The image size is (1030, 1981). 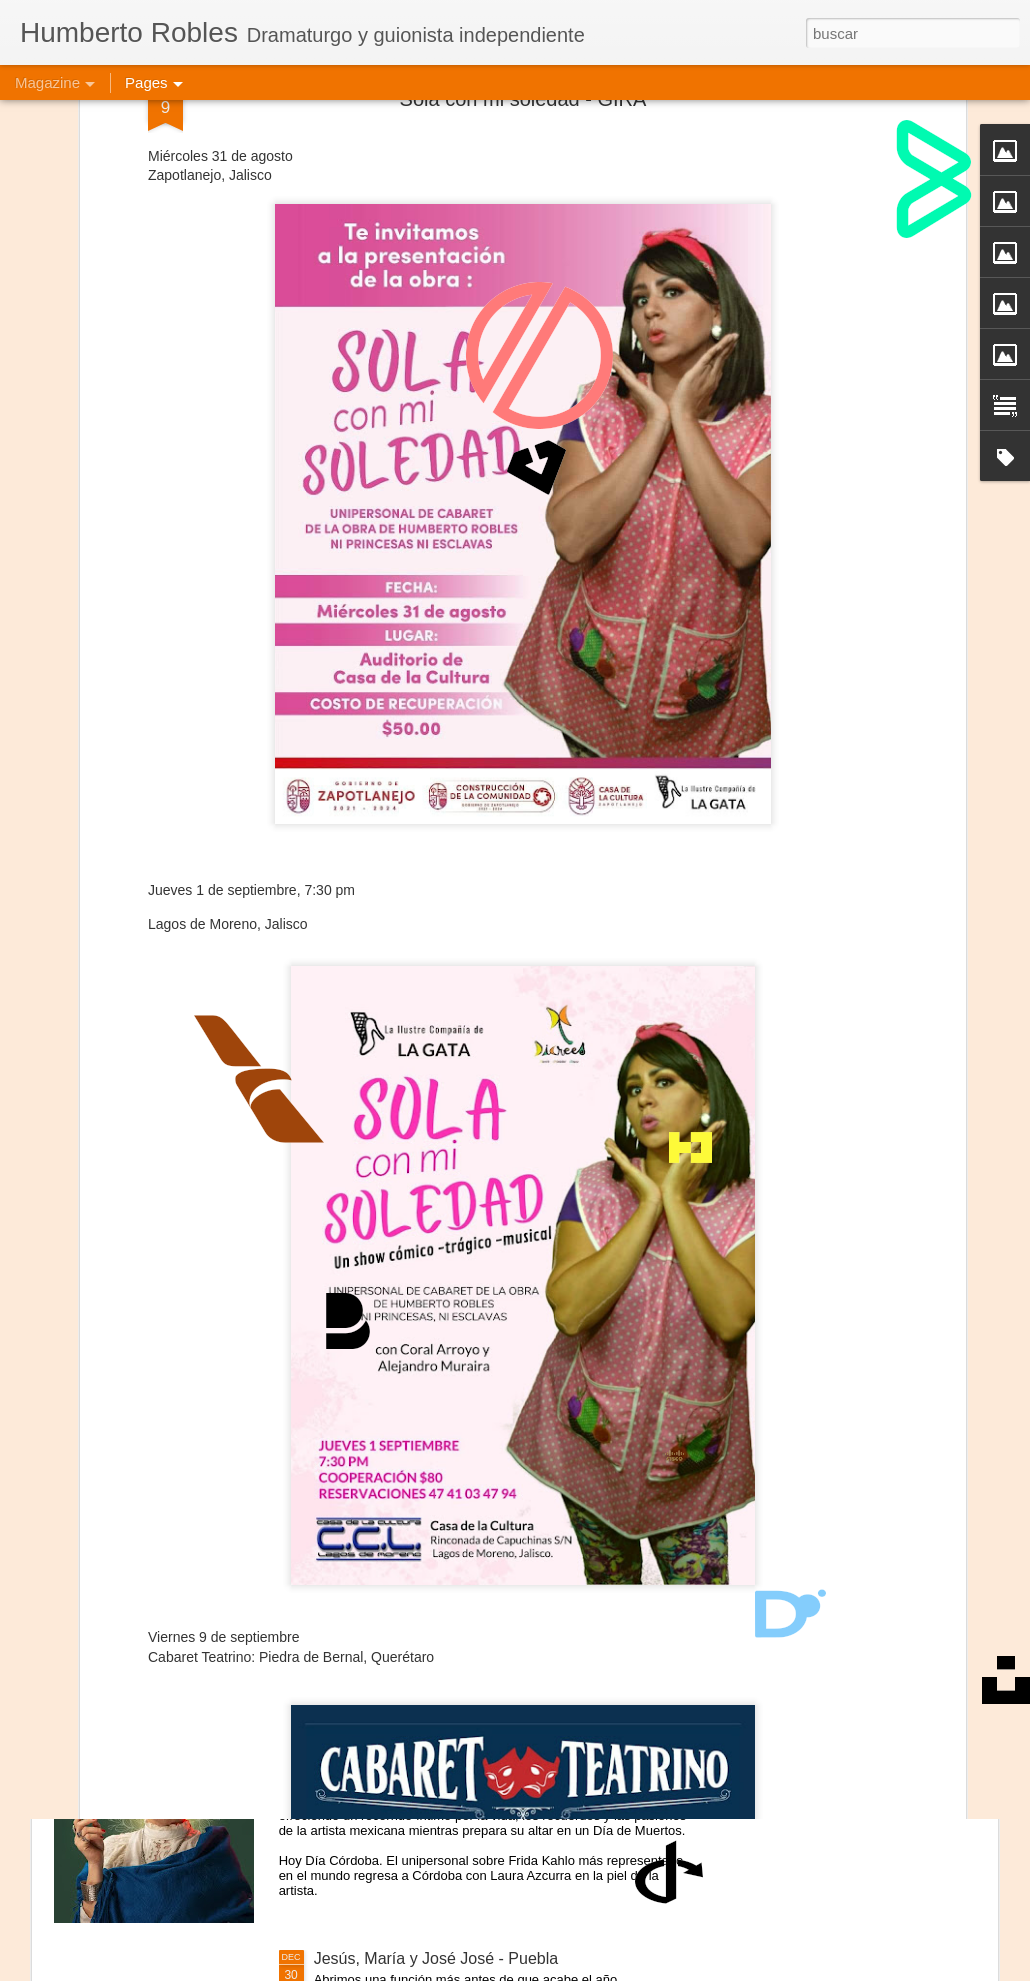 I want to click on open the Beats audio app, so click(x=348, y=1321).